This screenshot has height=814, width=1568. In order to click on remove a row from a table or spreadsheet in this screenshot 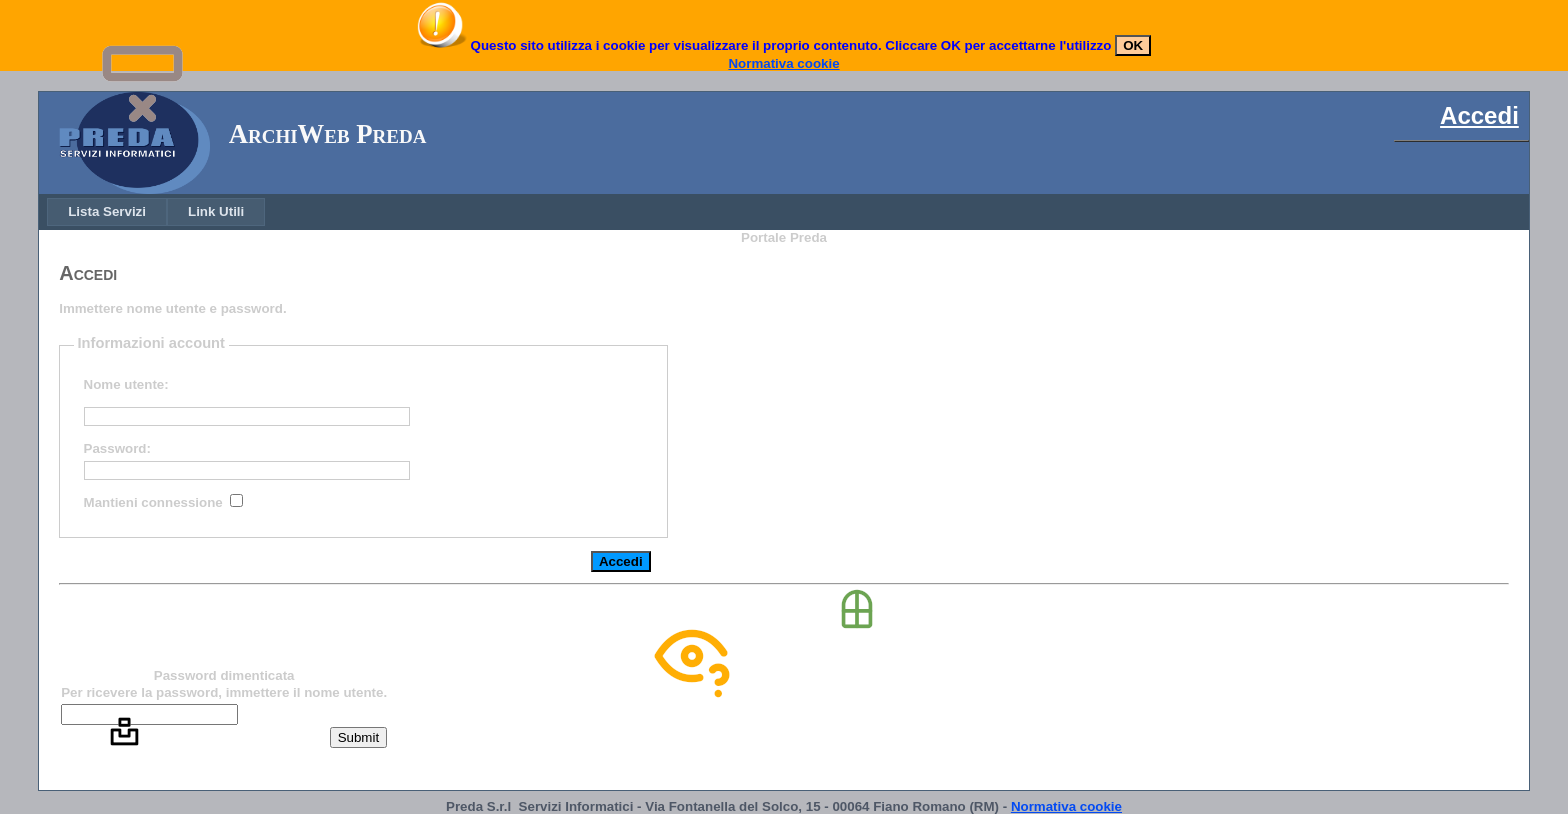, I will do `click(142, 81)`.